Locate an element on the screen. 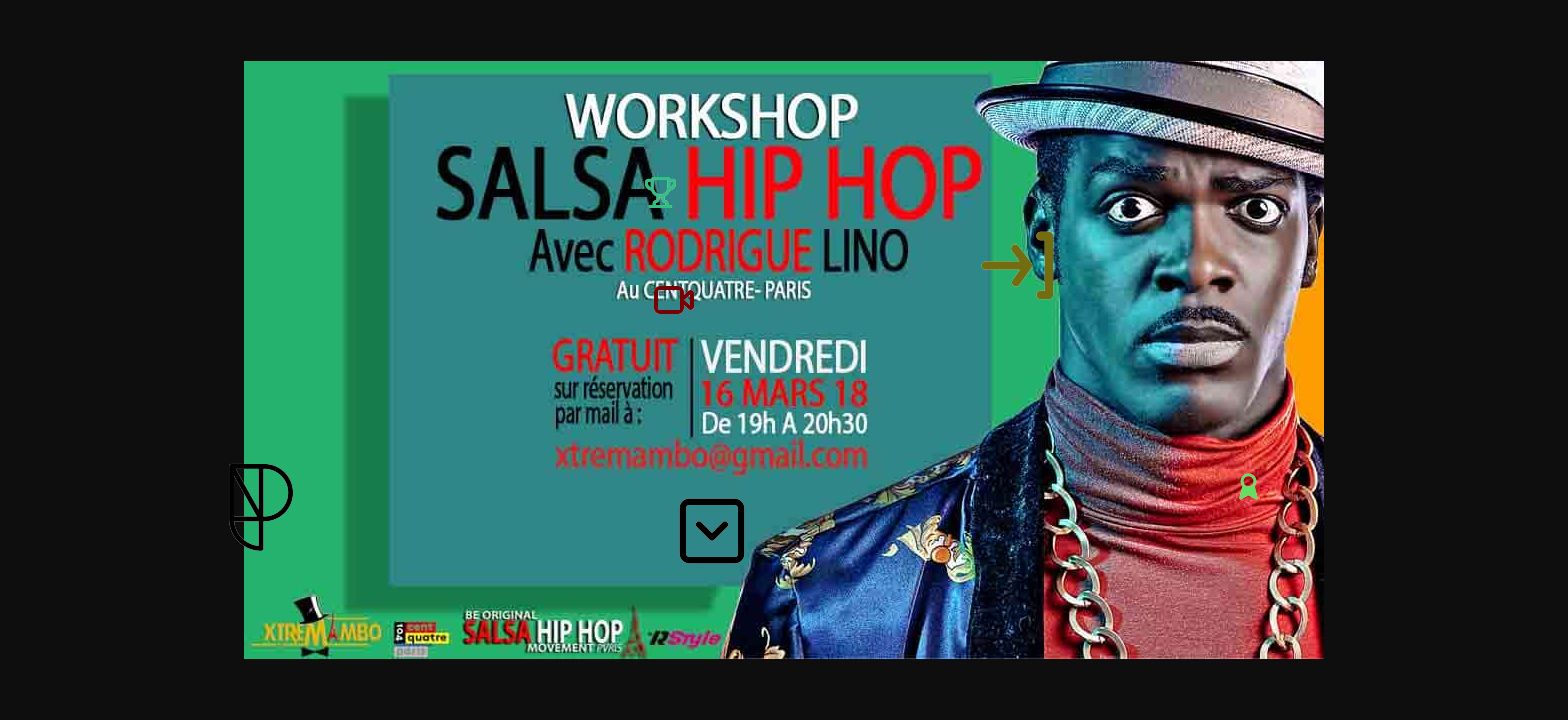  expand content or dropdown menu is located at coordinates (712, 531).